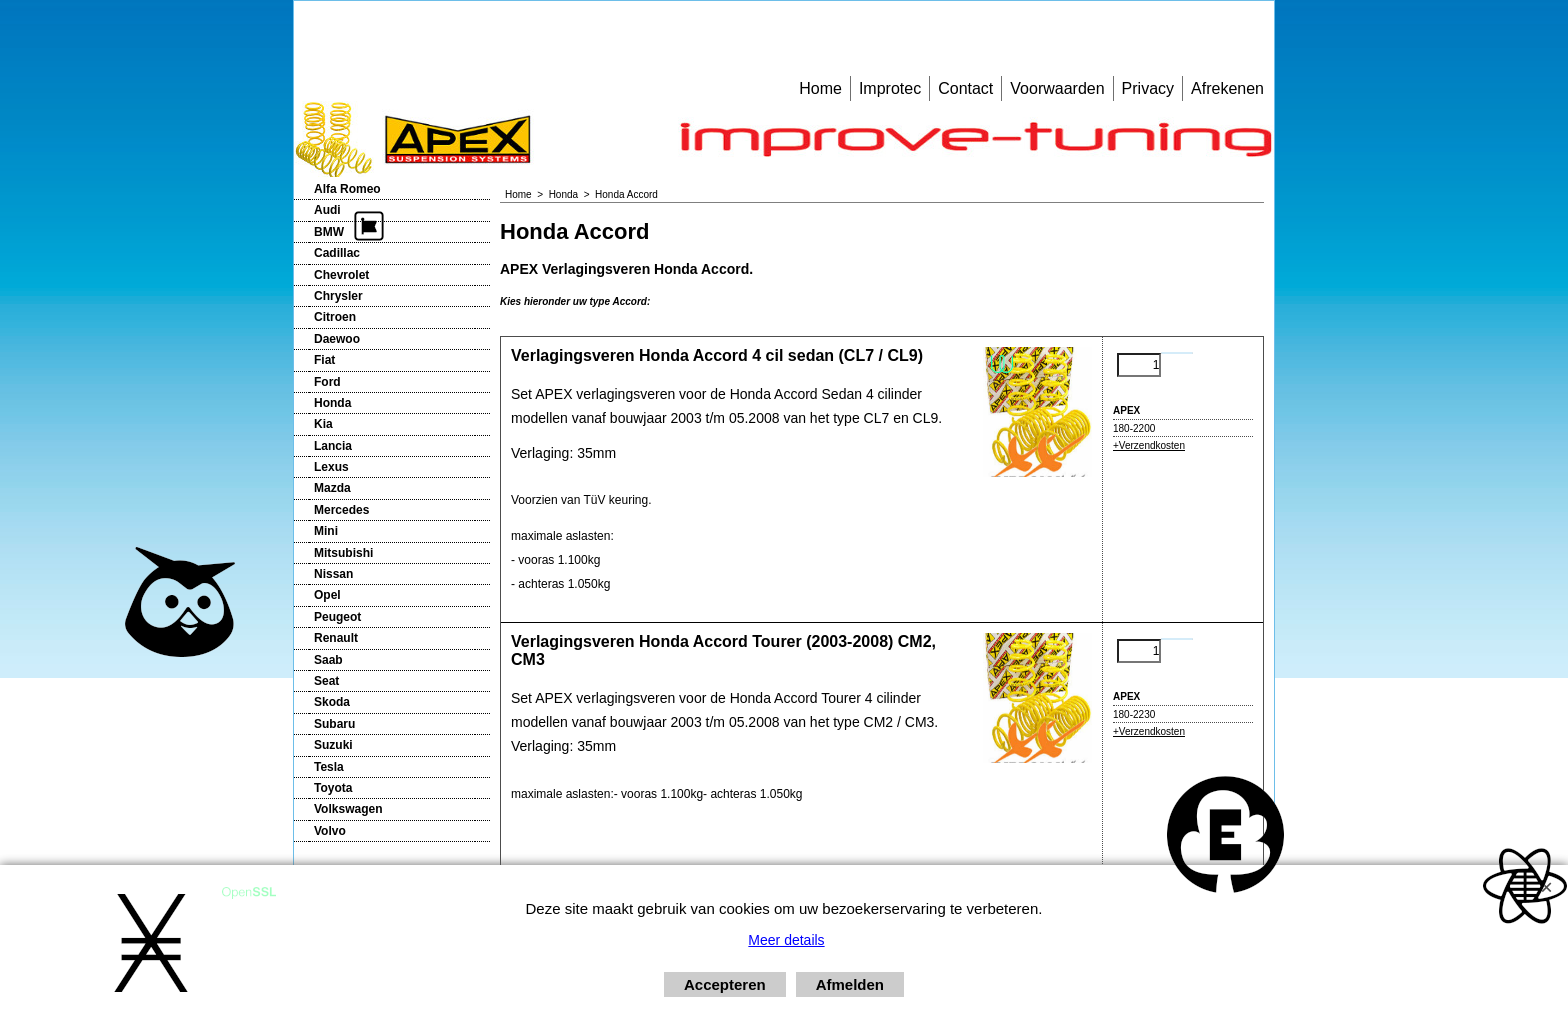  Describe the element at coordinates (1525, 886) in the screenshot. I see `react table library logo` at that location.